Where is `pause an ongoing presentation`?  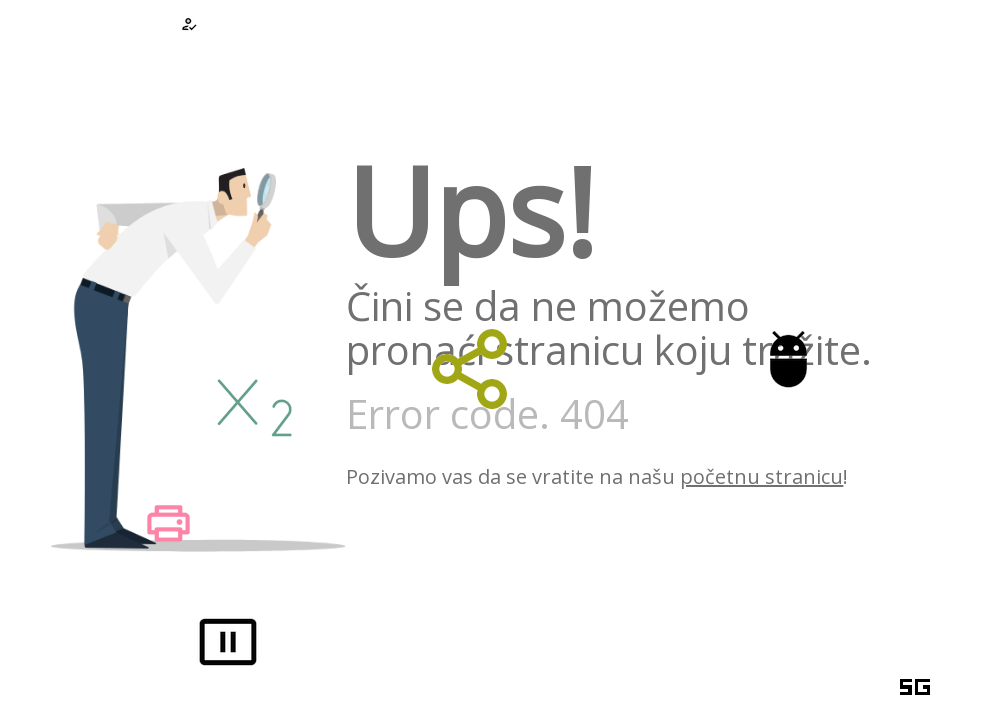 pause an ongoing presentation is located at coordinates (228, 642).